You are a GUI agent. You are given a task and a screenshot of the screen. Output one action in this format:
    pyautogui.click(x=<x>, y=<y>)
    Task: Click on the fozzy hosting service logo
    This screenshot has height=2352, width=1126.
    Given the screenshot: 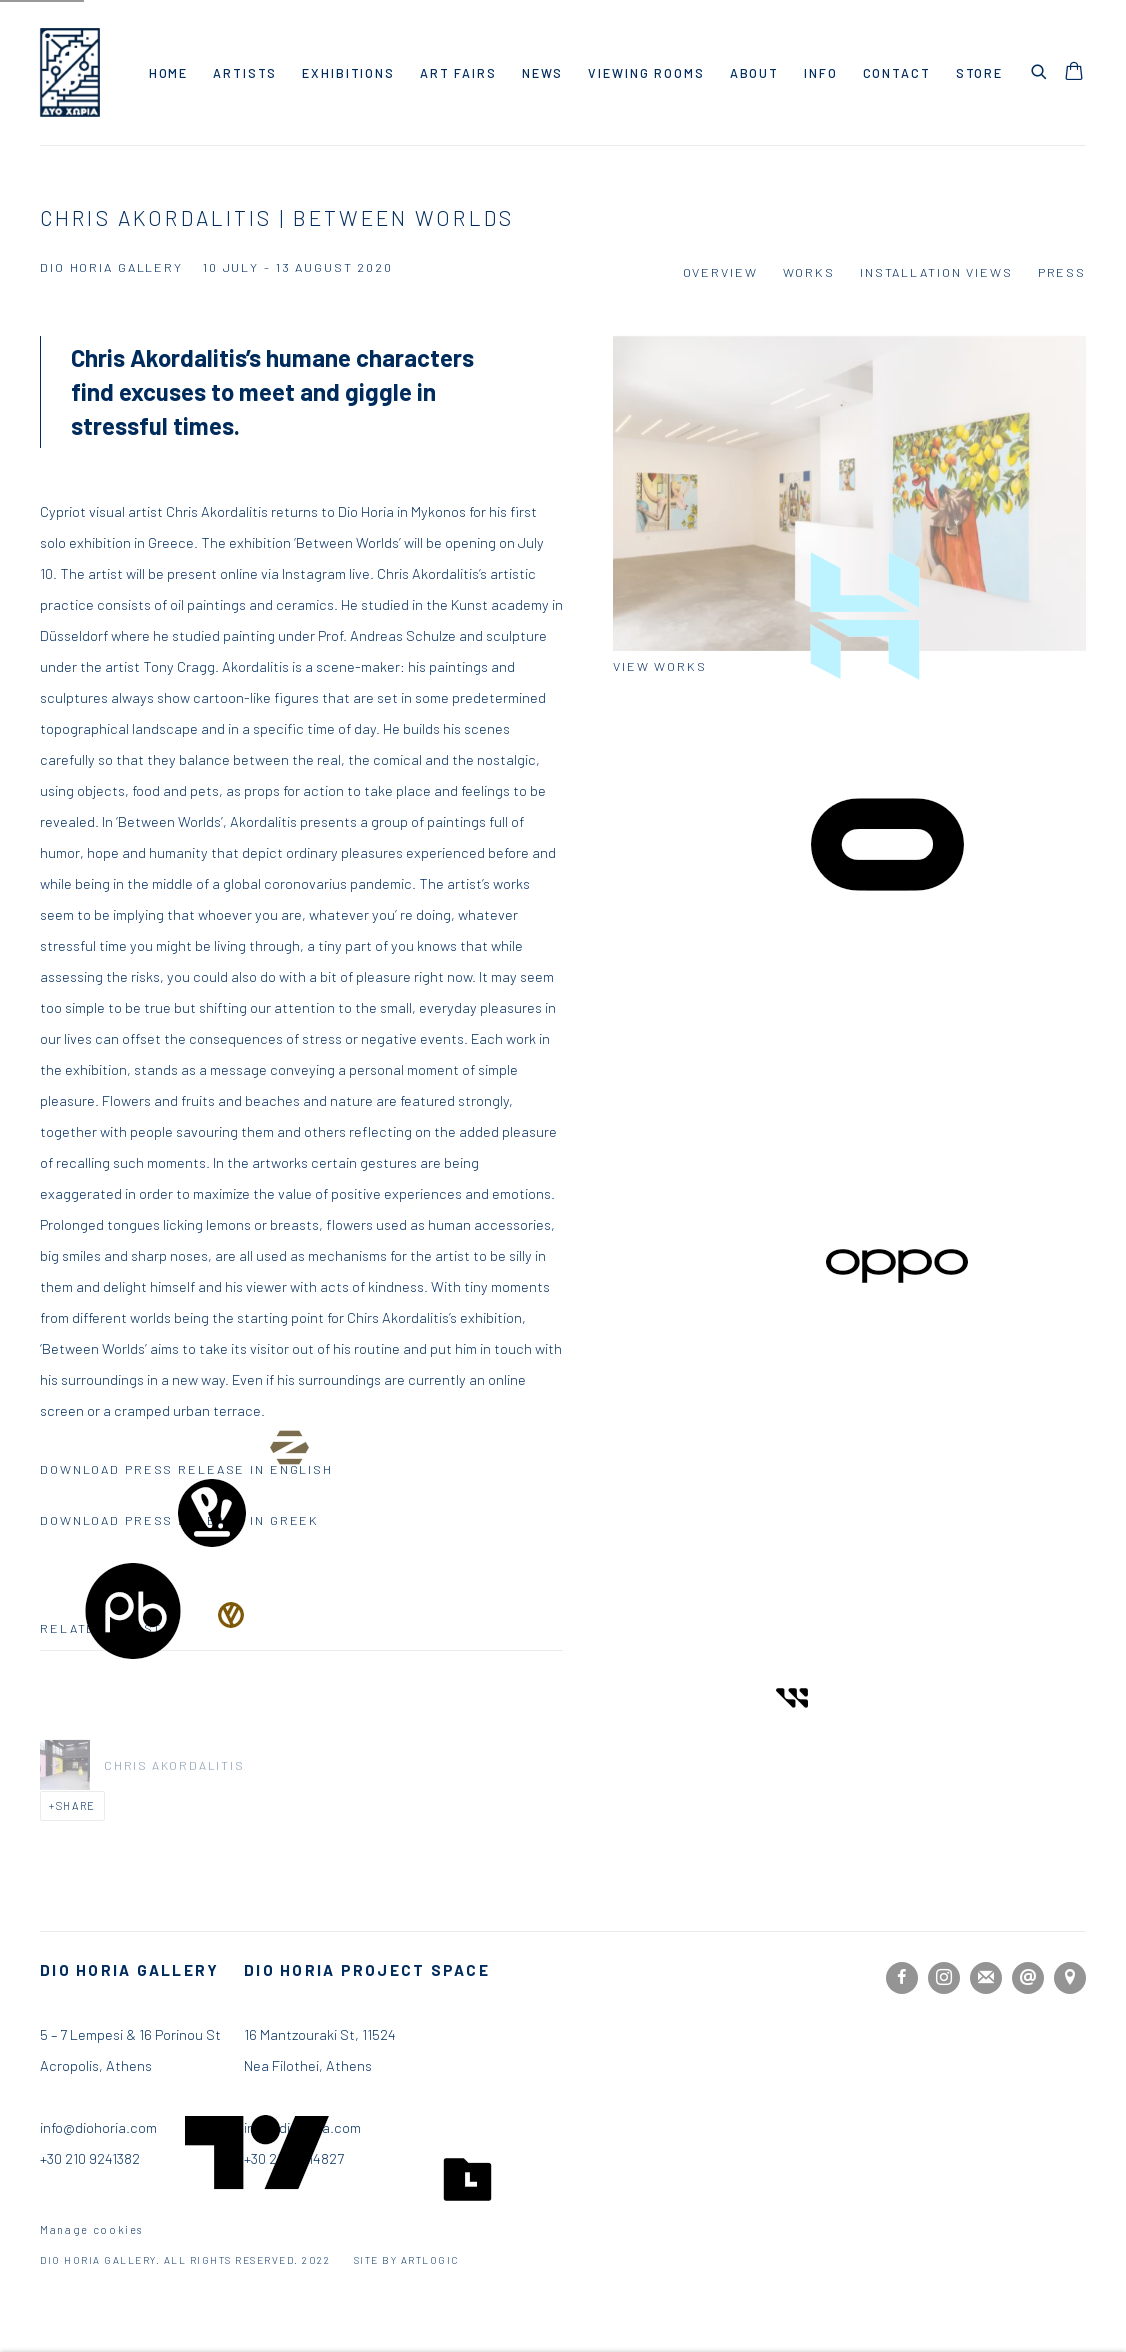 What is the action you would take?
    pyautogui.click(x=231, y=1615)
    